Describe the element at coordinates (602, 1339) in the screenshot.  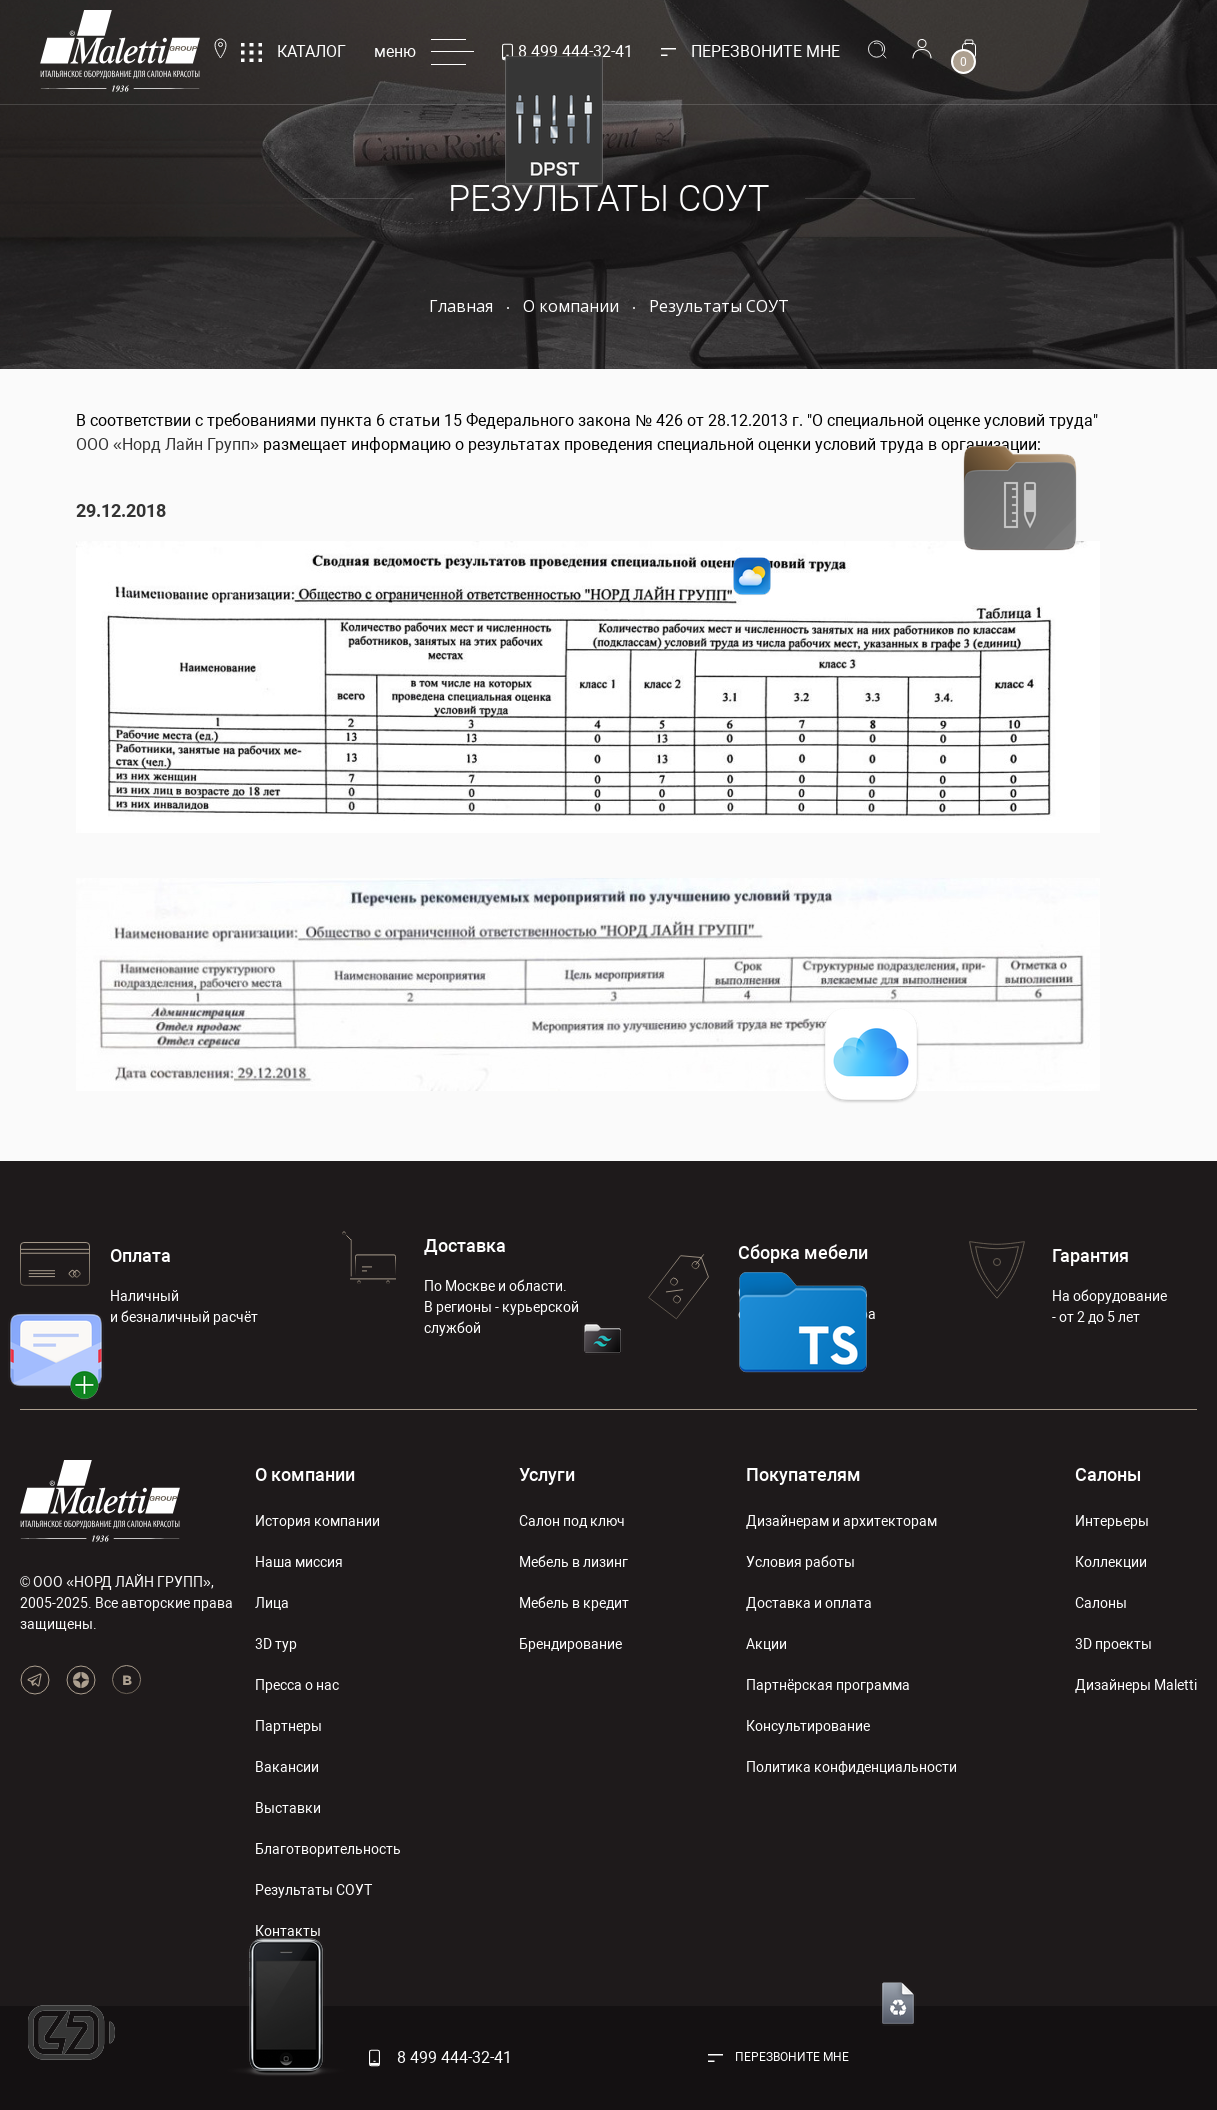
I see `folder containing tailwind css files` at that location.